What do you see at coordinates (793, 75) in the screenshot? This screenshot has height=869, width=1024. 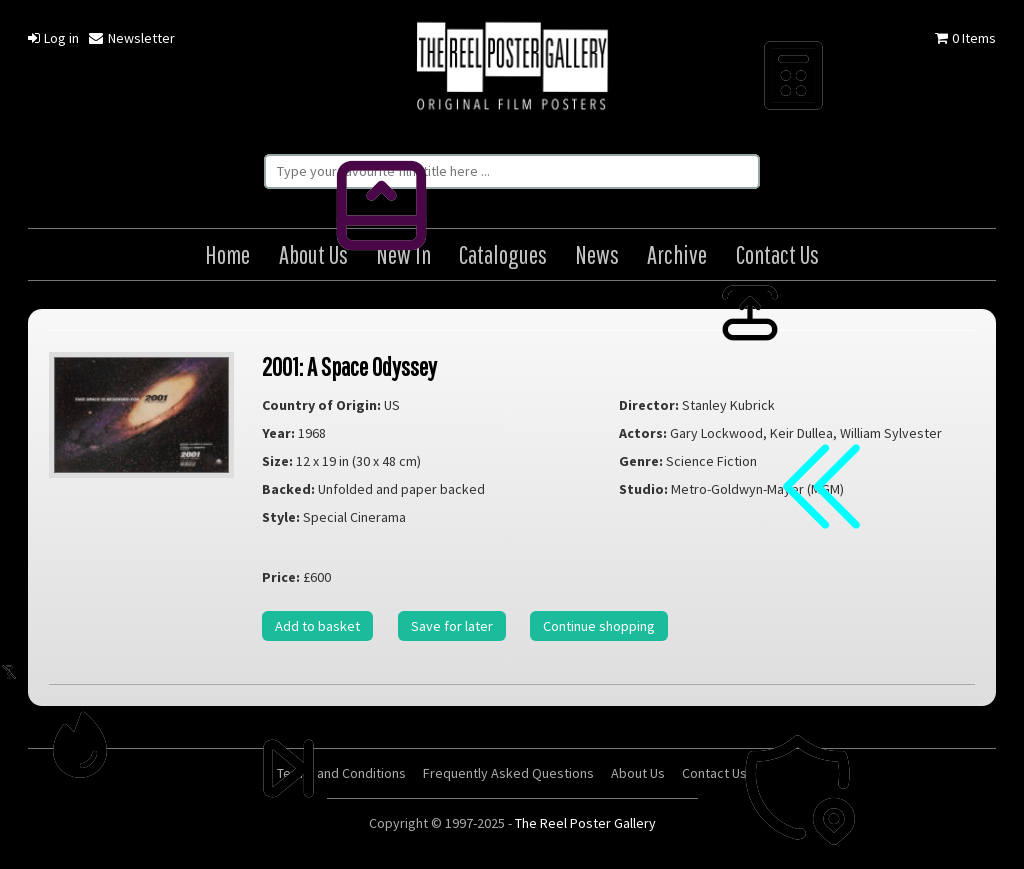 I see `open the calculator app` at bounding box center [793, 75].